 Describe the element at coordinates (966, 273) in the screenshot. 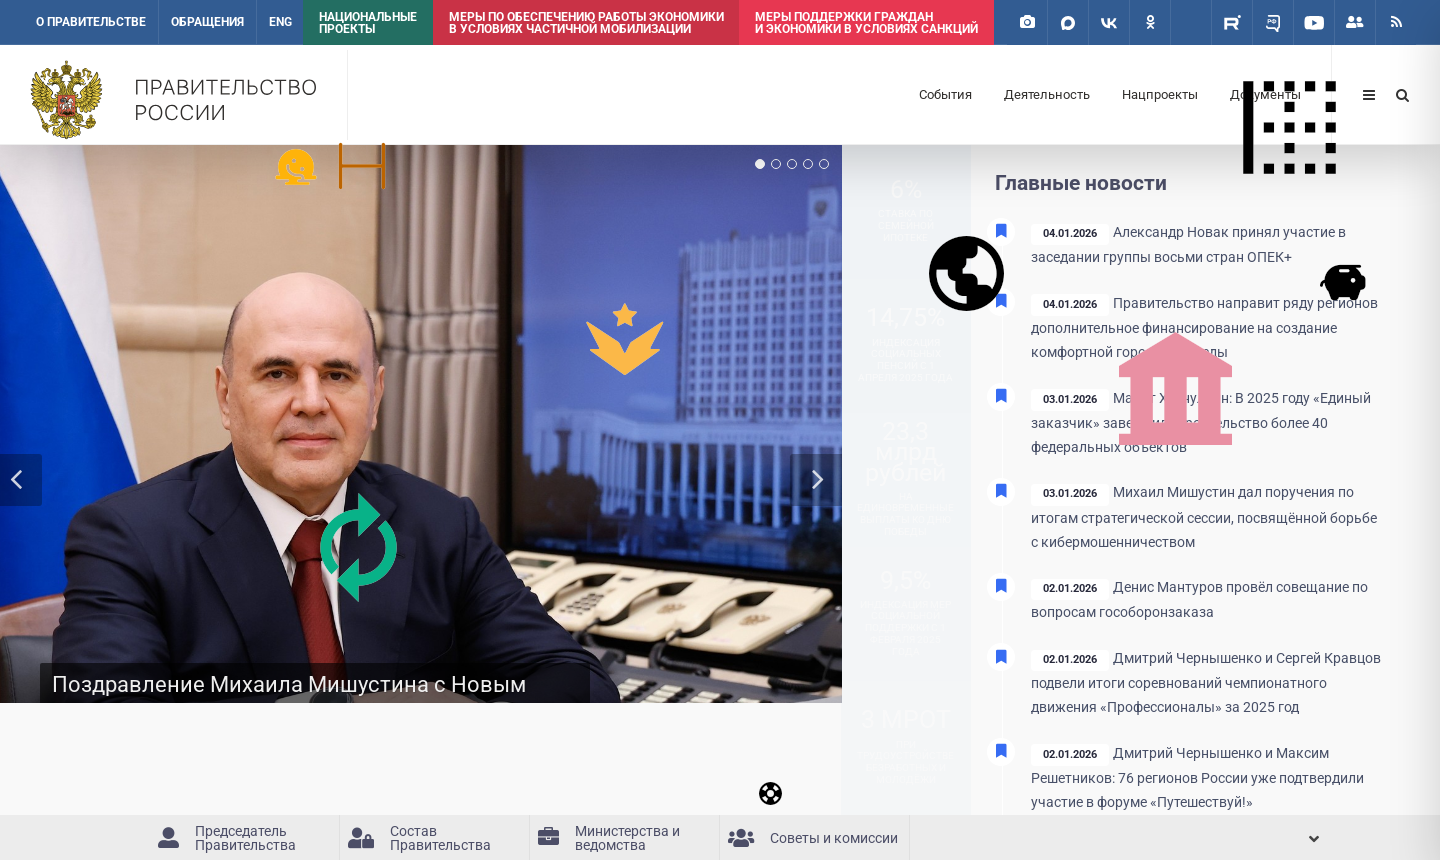

I see `switch to global or worldwide view` at that location.